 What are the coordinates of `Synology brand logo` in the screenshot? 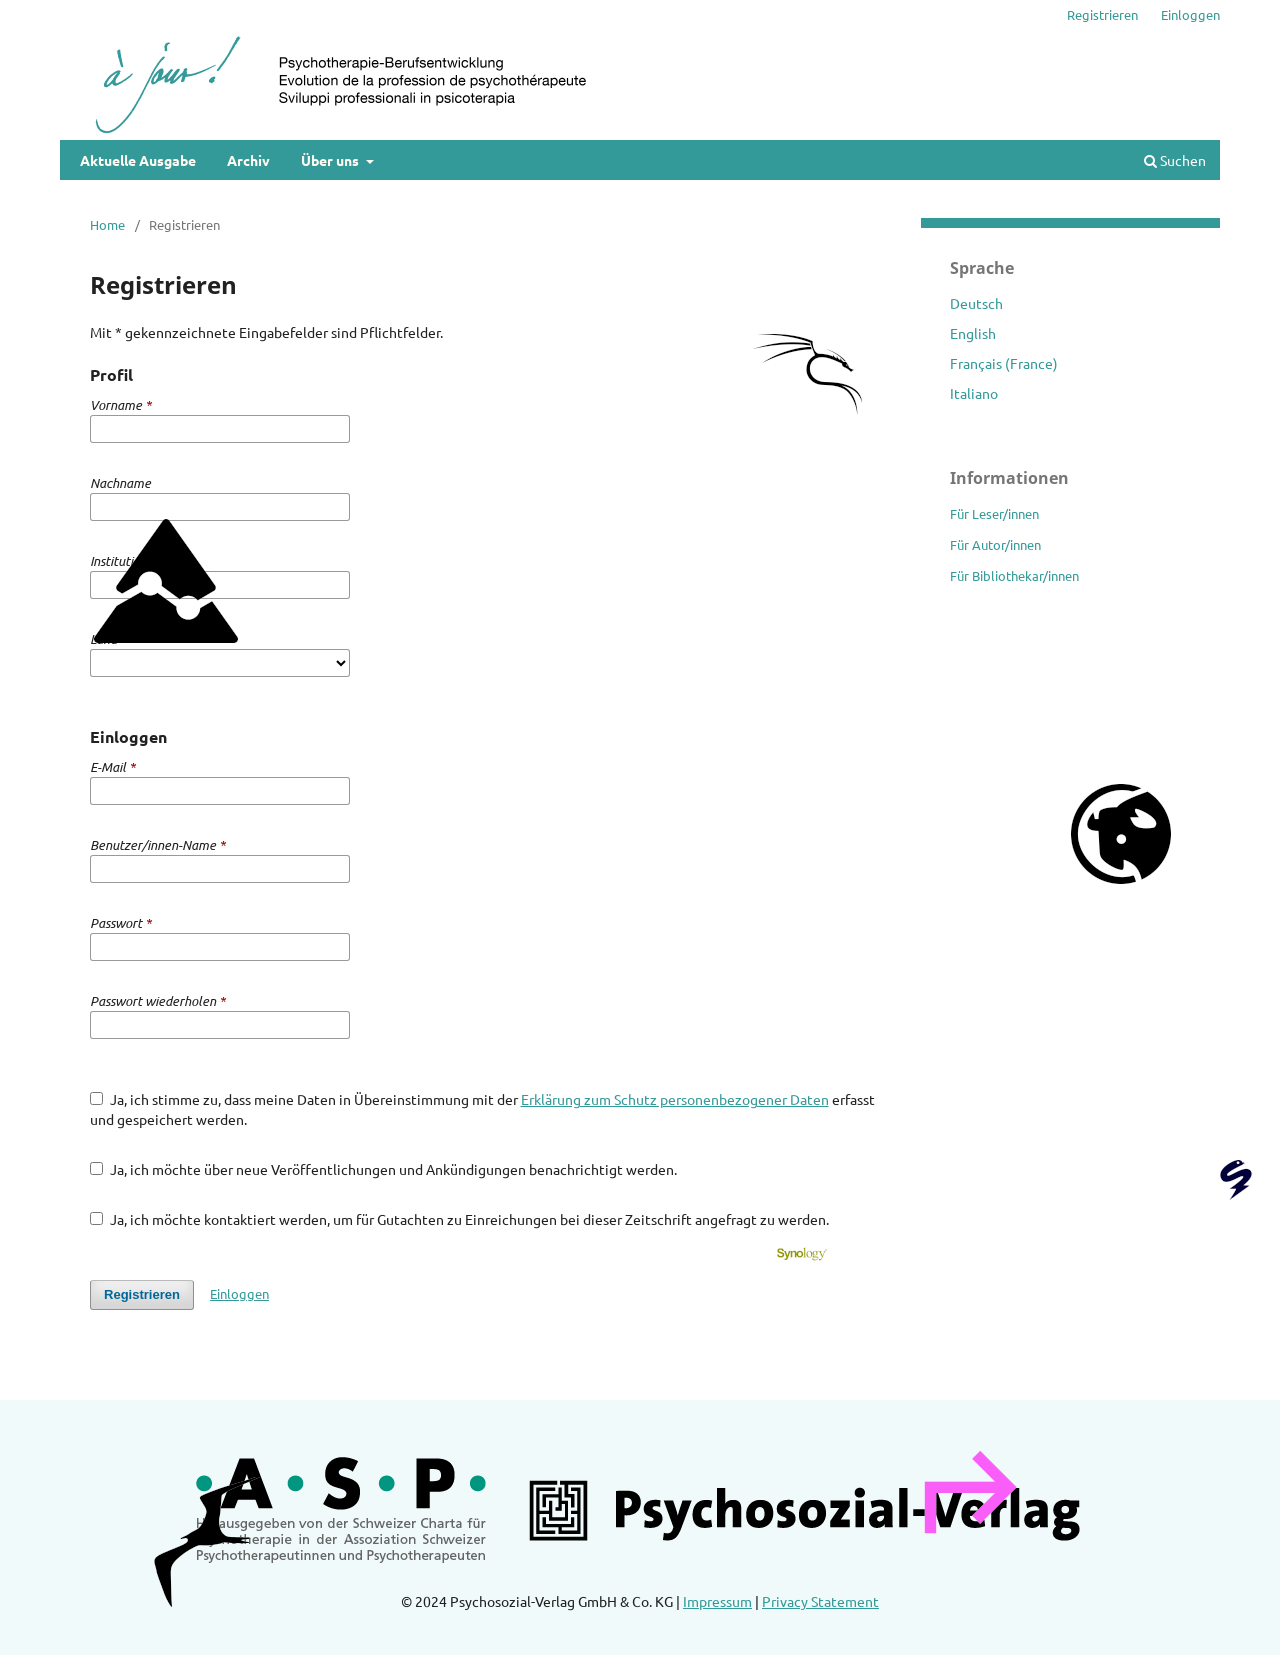 It's located at (802, 1254).